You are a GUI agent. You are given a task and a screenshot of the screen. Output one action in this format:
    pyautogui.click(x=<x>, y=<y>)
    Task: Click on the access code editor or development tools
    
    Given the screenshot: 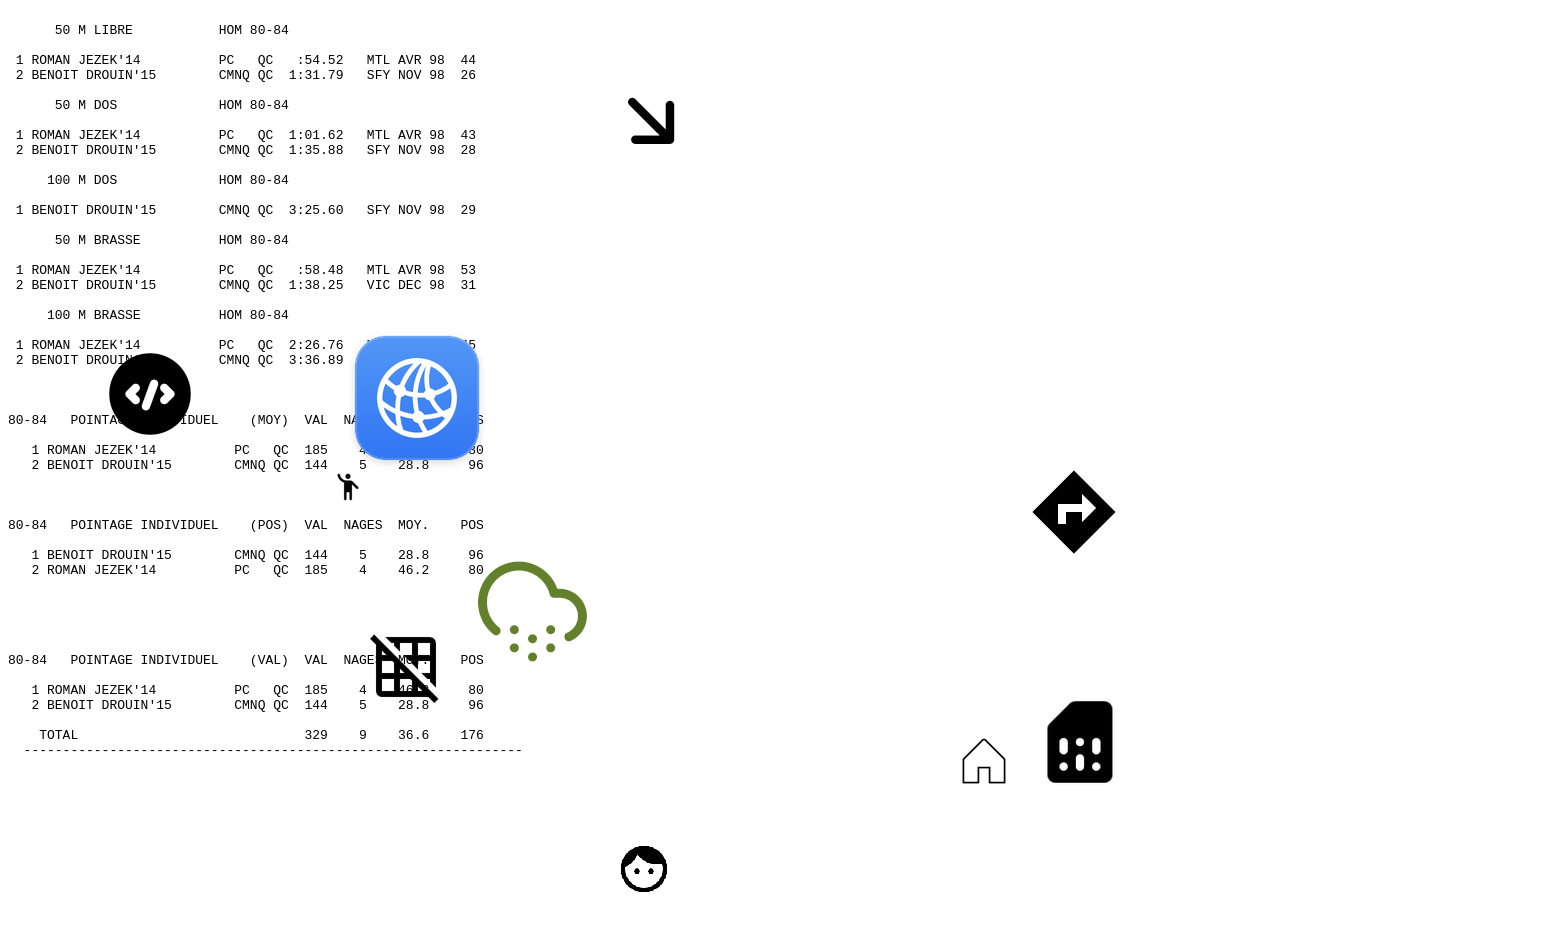 What is the action you would take?
    pyautogui.click(x=150, y=394)
    